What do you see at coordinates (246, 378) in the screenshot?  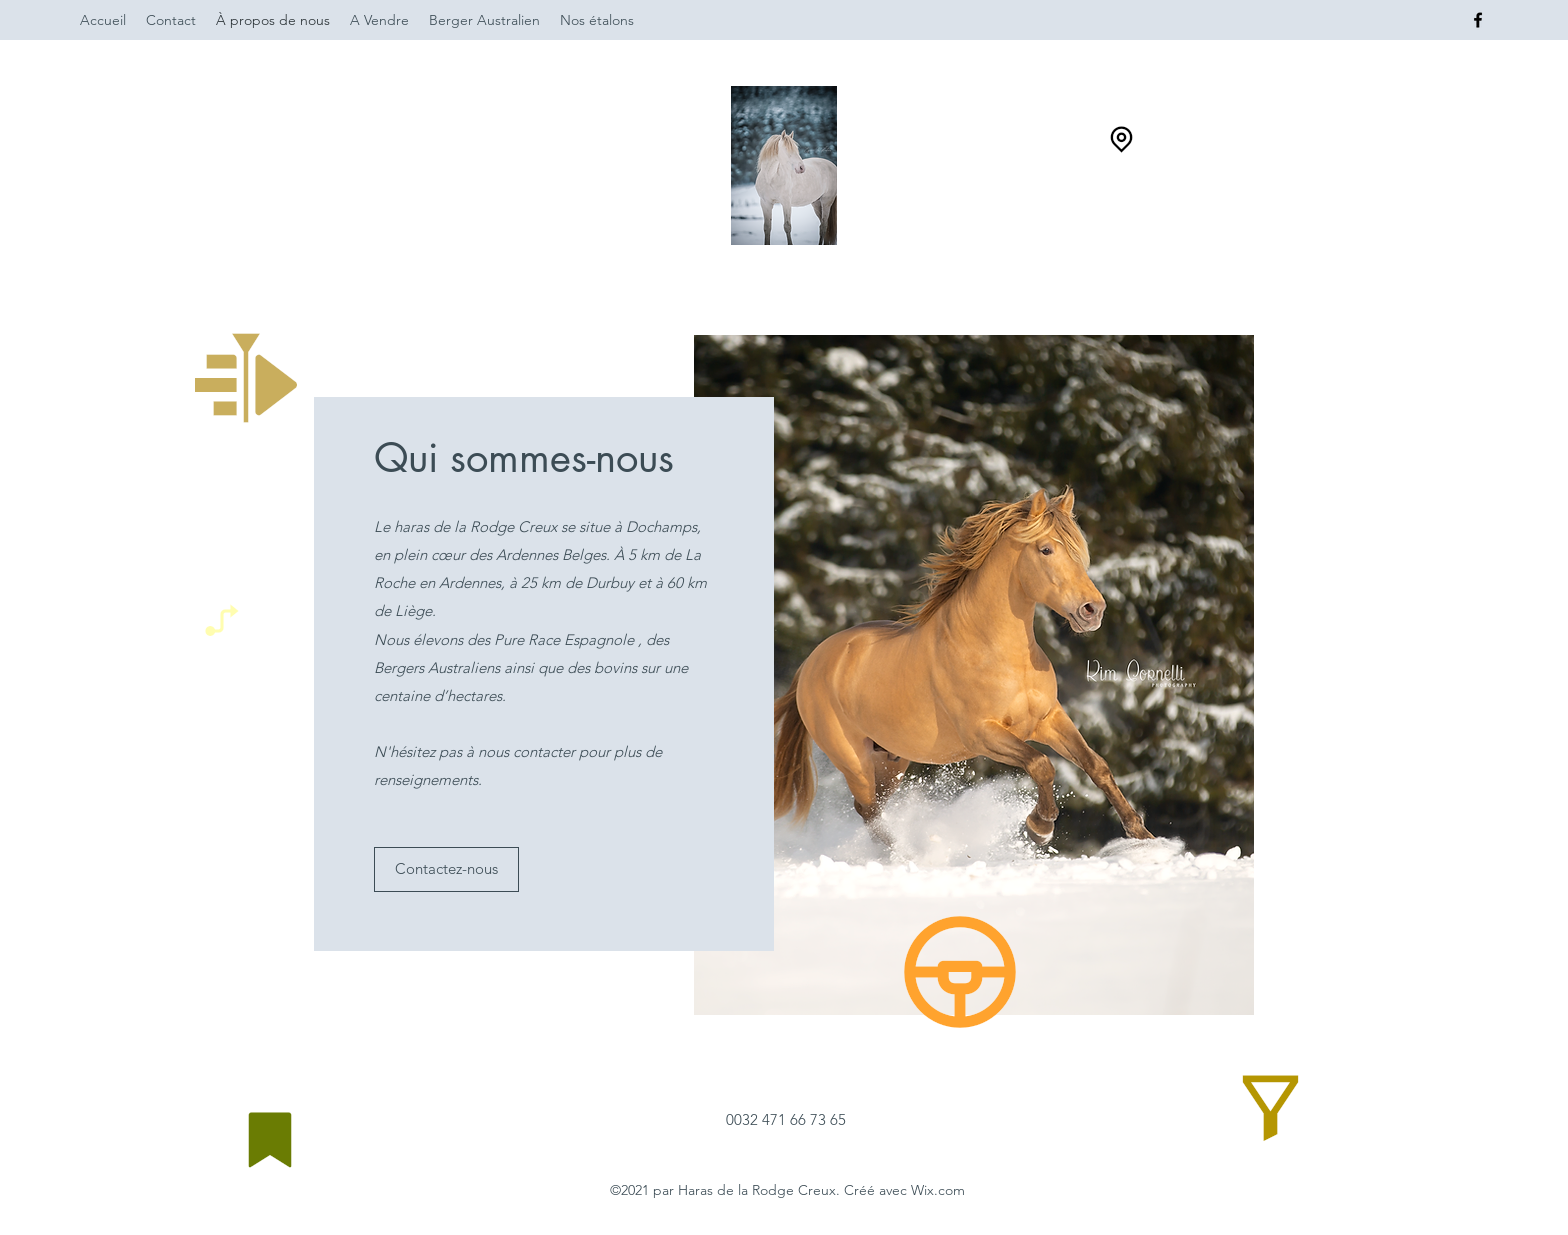 I see `open kdenlive video editor` at bounding box center [246, 378].